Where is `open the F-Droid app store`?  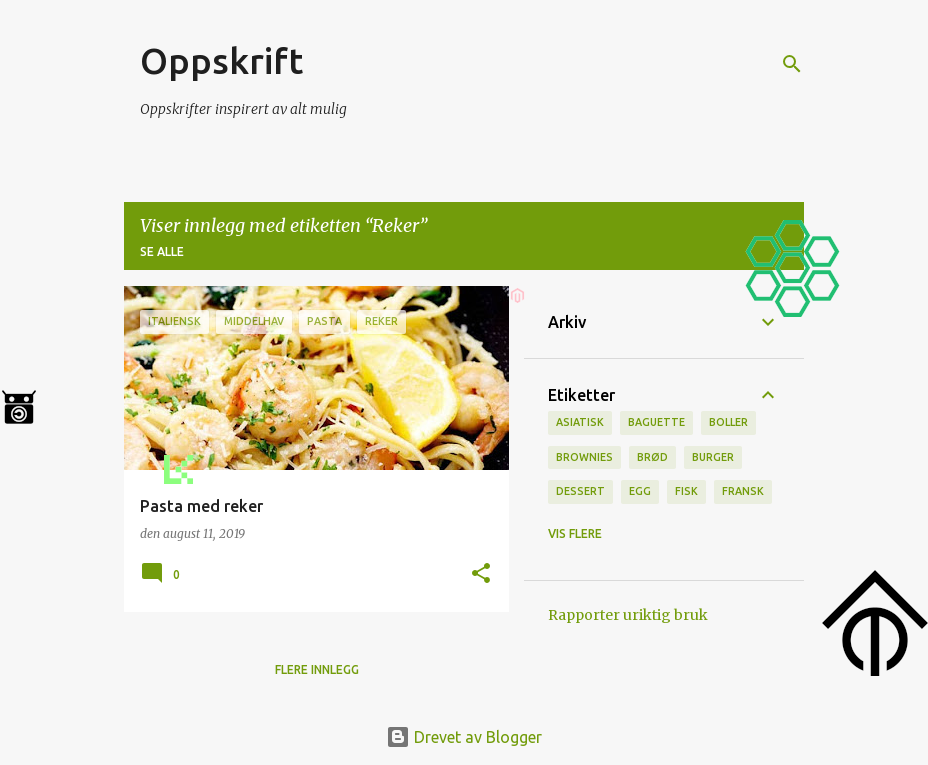 open the F-Droid app store is located at coordinates (19, 407).